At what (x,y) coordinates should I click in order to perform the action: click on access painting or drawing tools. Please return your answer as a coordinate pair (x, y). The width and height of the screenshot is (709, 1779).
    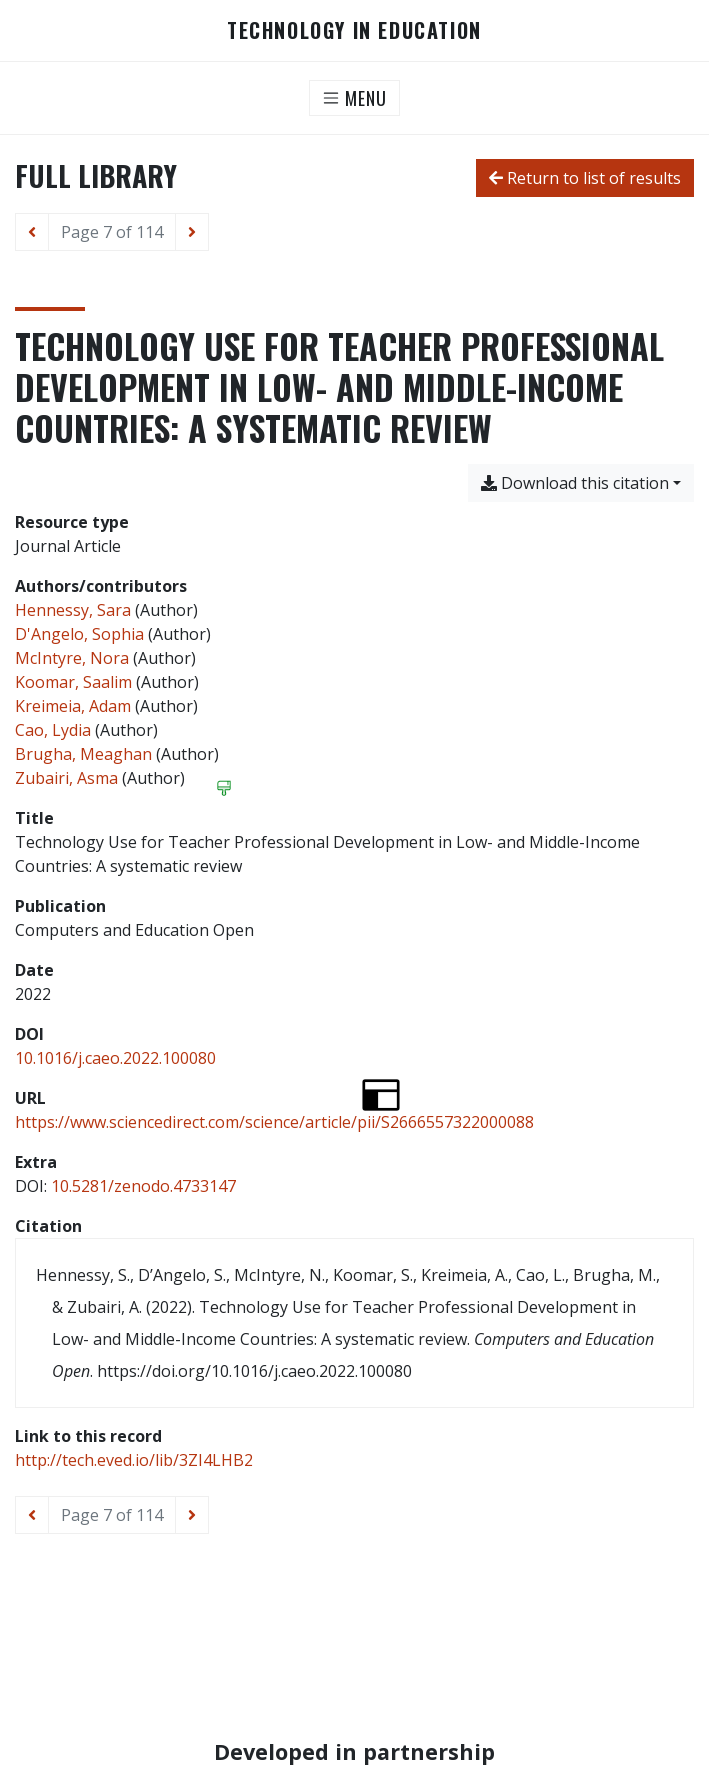
    Looking at the image, I should click on (224, 788).